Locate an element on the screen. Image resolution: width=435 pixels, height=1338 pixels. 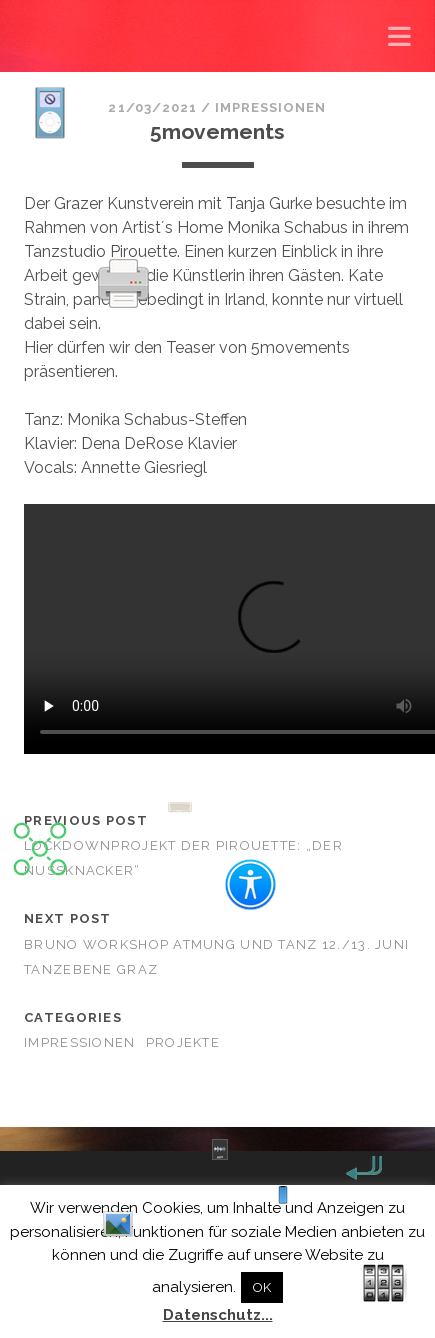
reply to all recipients of an email is located at coordinates (363, 1165).